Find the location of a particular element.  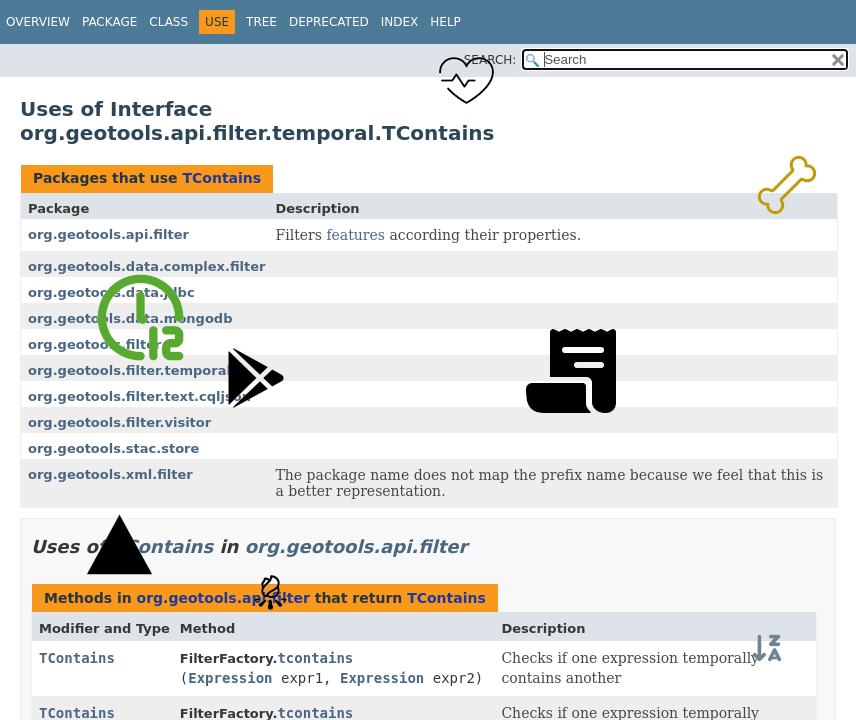

sort items alphabetically in descending order (Z to A) is located at coordinates (767, 648).